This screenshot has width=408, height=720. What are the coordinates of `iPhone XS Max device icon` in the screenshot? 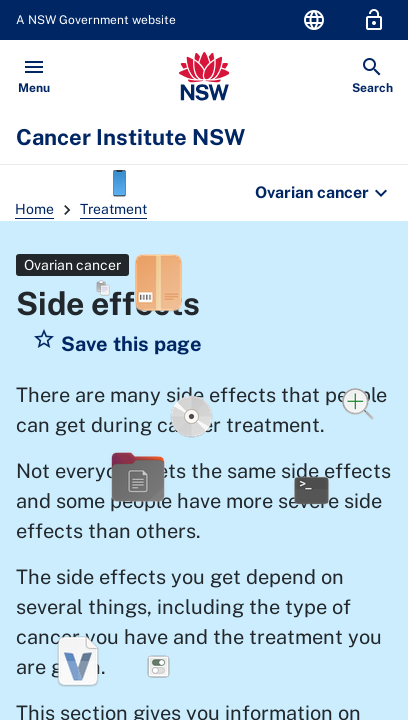 It's located at (119, 183).